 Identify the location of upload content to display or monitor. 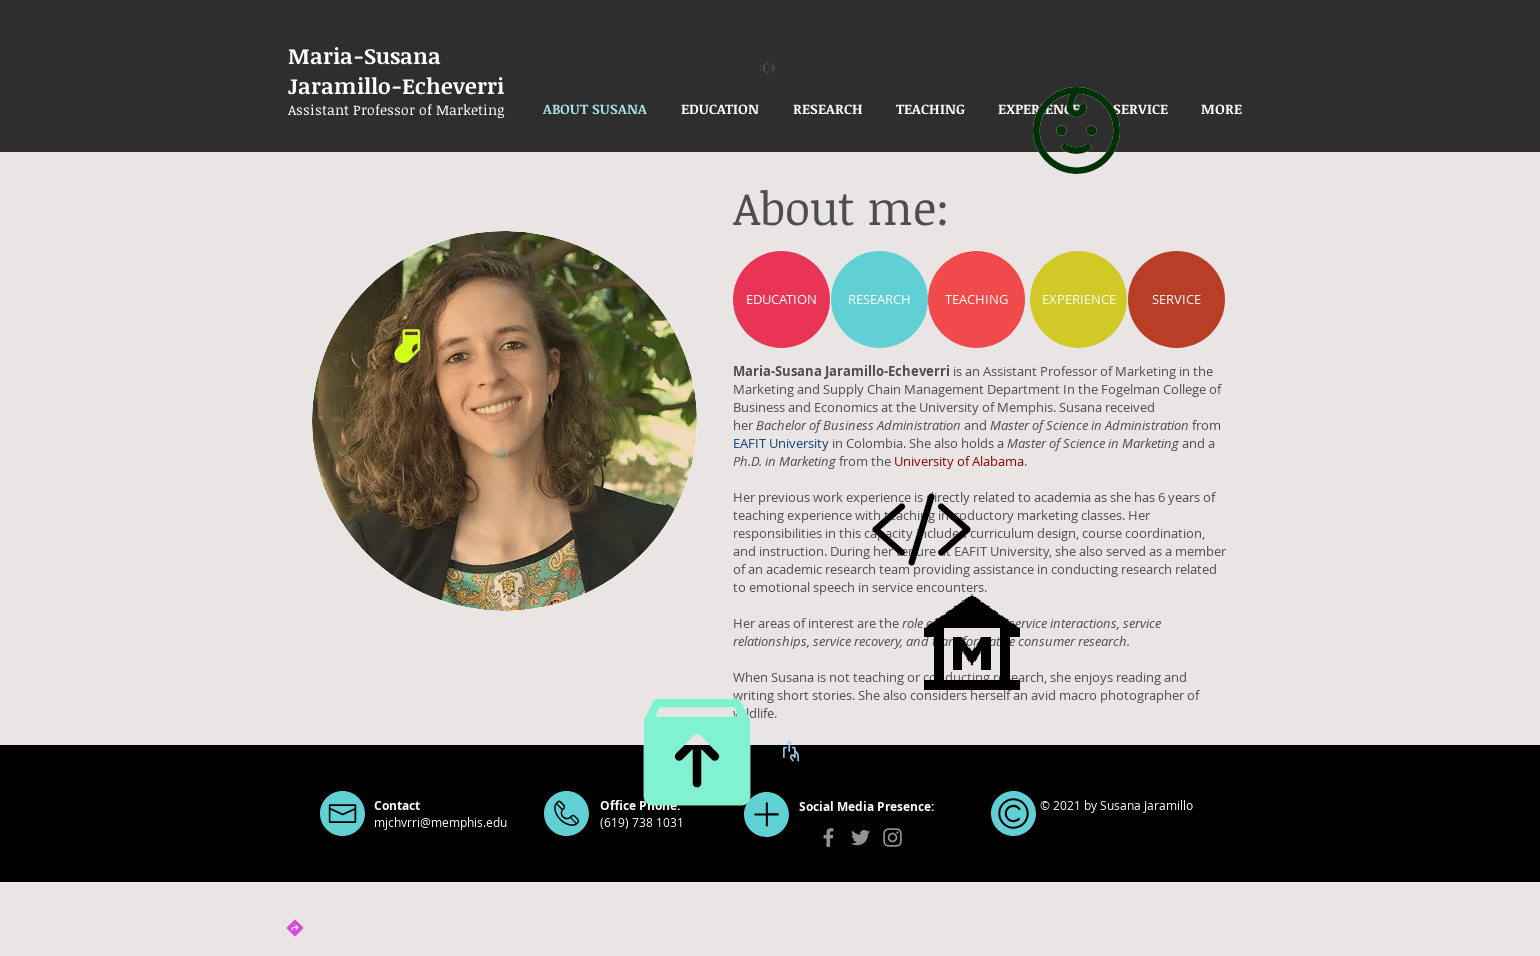
(501, 455).